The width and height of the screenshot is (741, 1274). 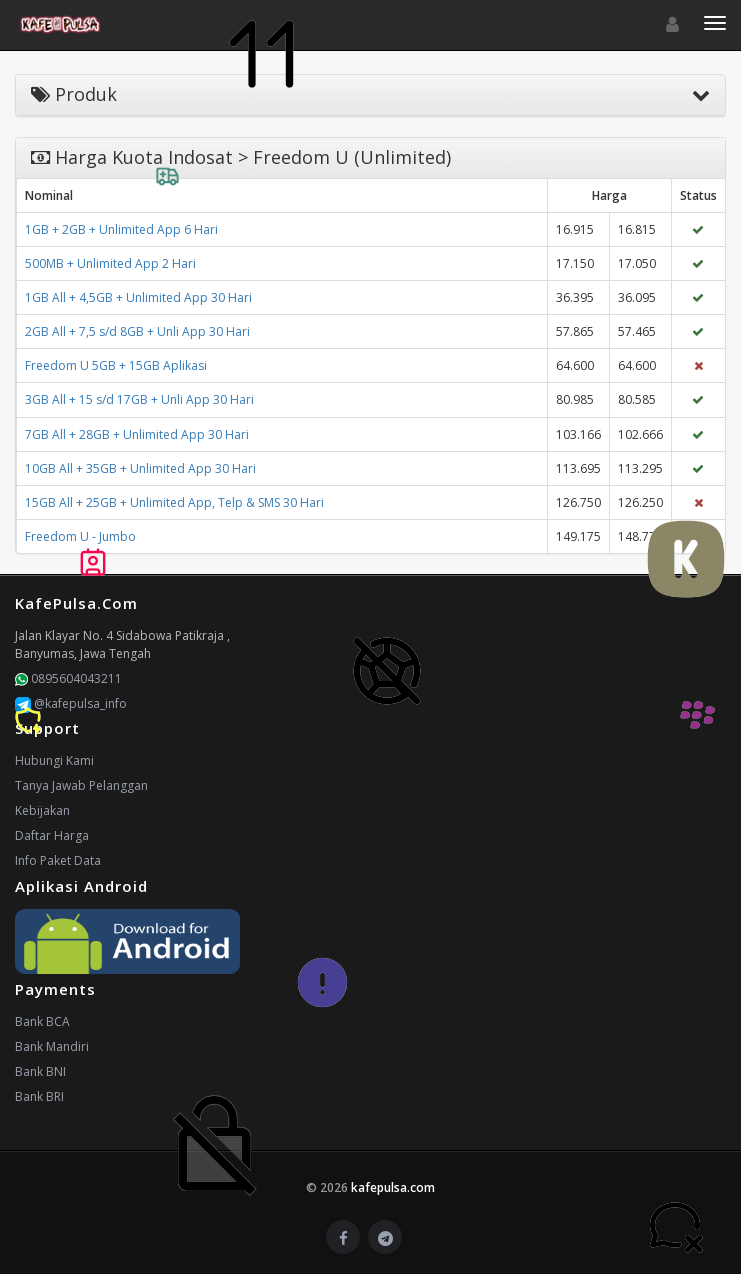 I want to click on indicates a warning or alert requiring attention, so click(x=322, y=982).